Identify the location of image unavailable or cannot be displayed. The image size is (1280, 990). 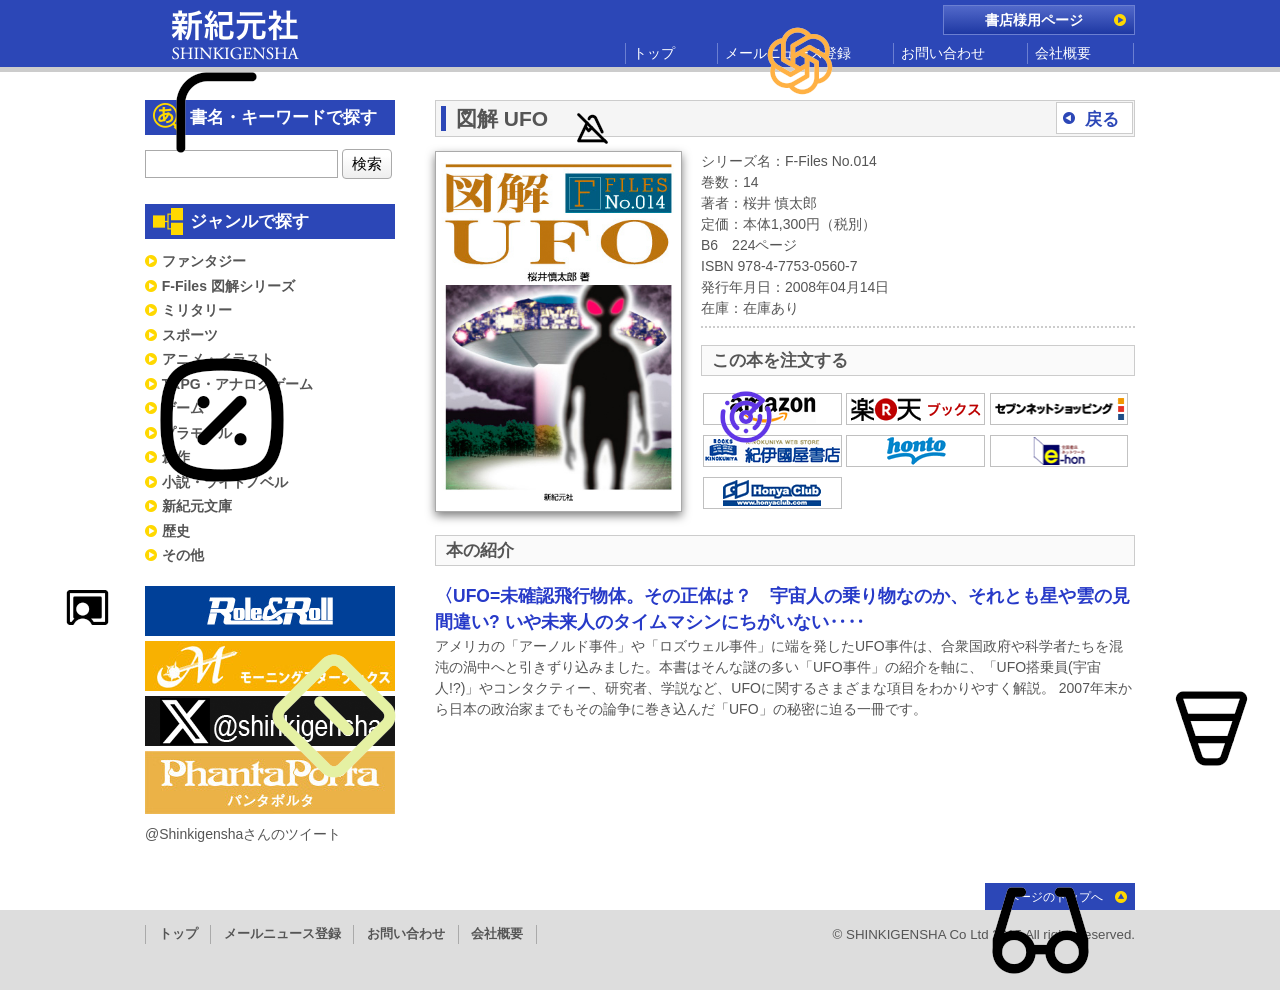
(592, 128).